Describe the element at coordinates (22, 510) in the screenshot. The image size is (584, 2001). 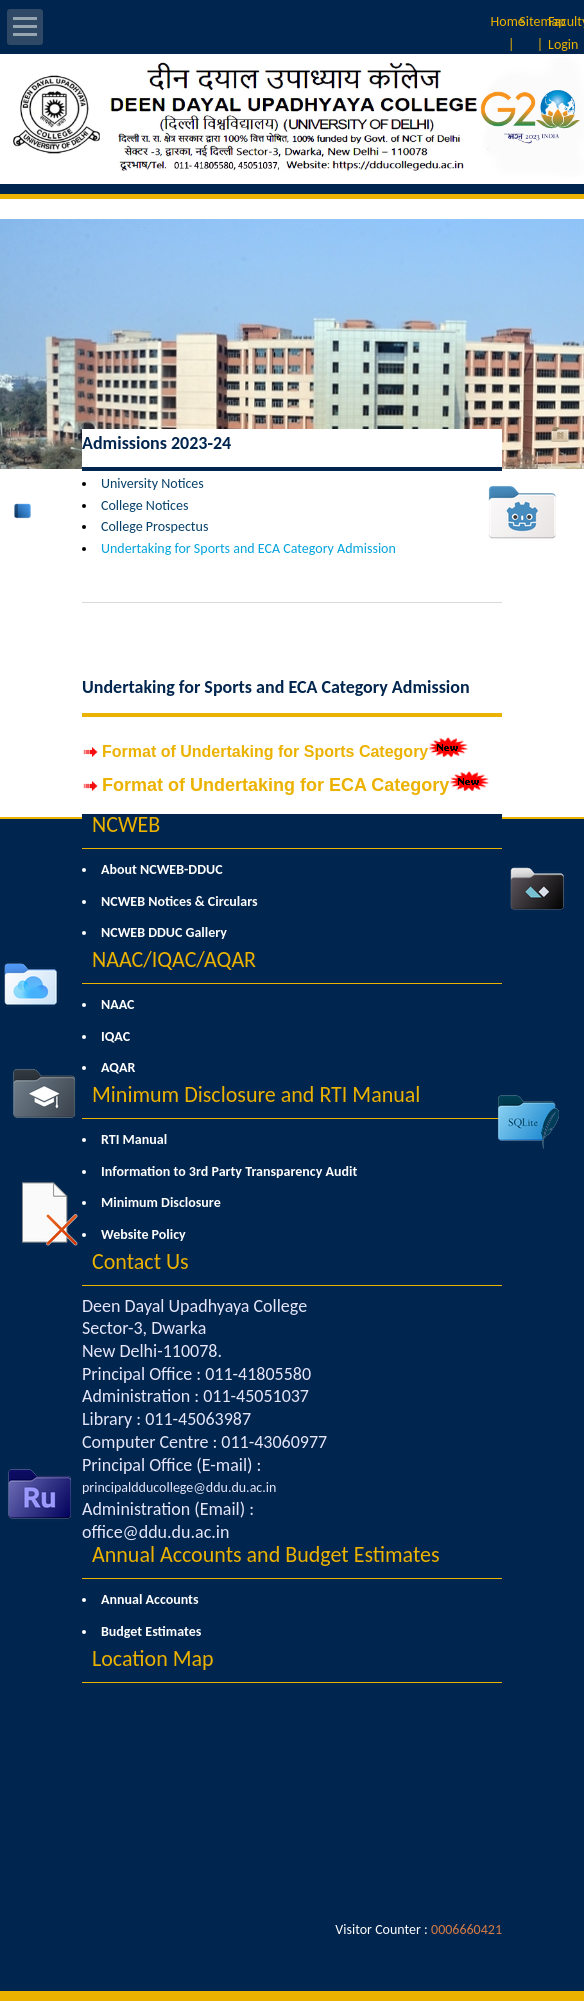
I see `access the desktop folder` at that location.